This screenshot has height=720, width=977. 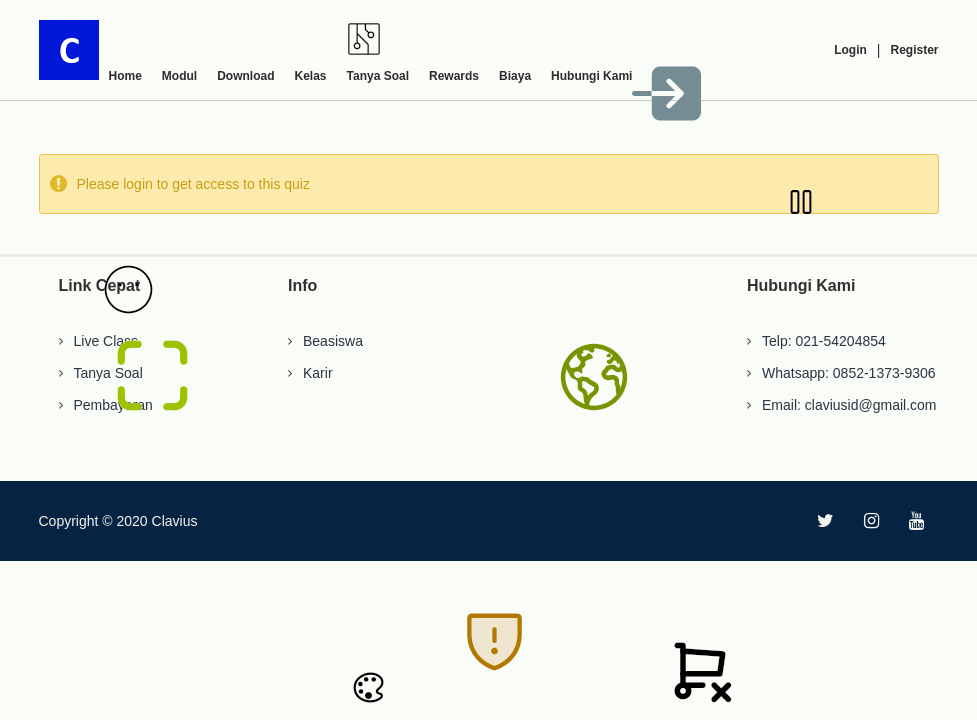 I want to click on indicates neutral or no reaction, so click(x=128, y=289).